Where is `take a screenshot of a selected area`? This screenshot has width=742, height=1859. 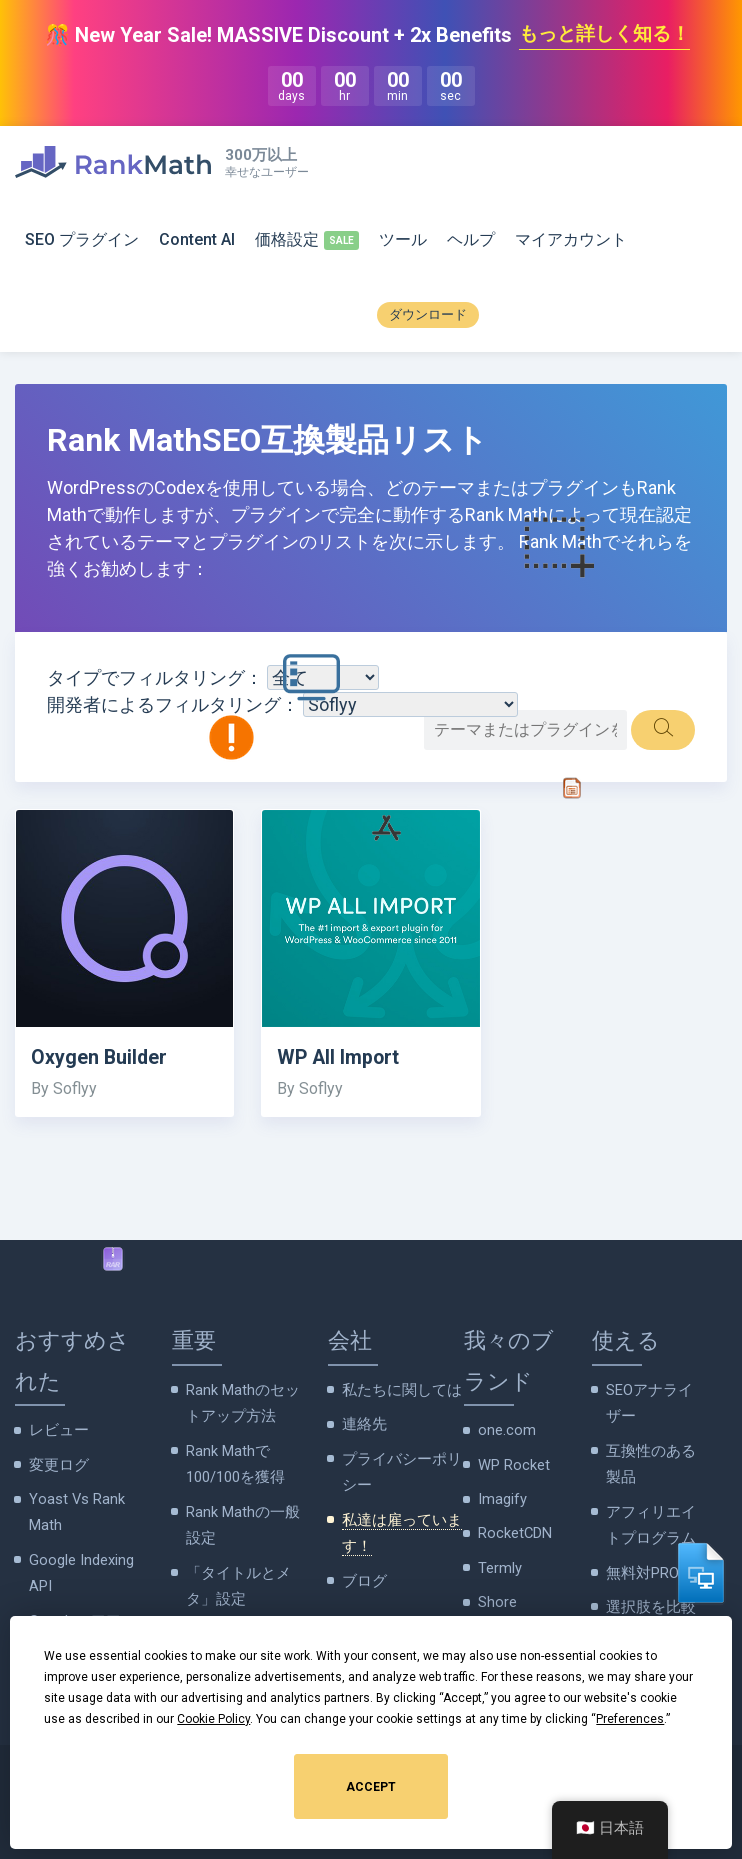
take a screenshot of a selected area is located at coordinates (557, 545).